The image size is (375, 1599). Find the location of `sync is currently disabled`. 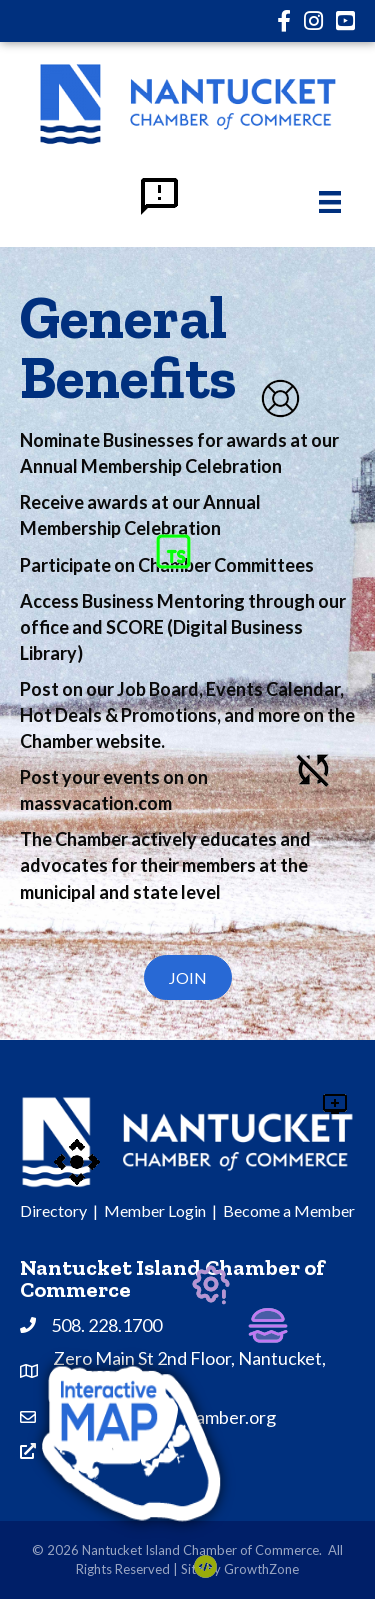

sync is currently disabled is located at coordinates (313, 769).